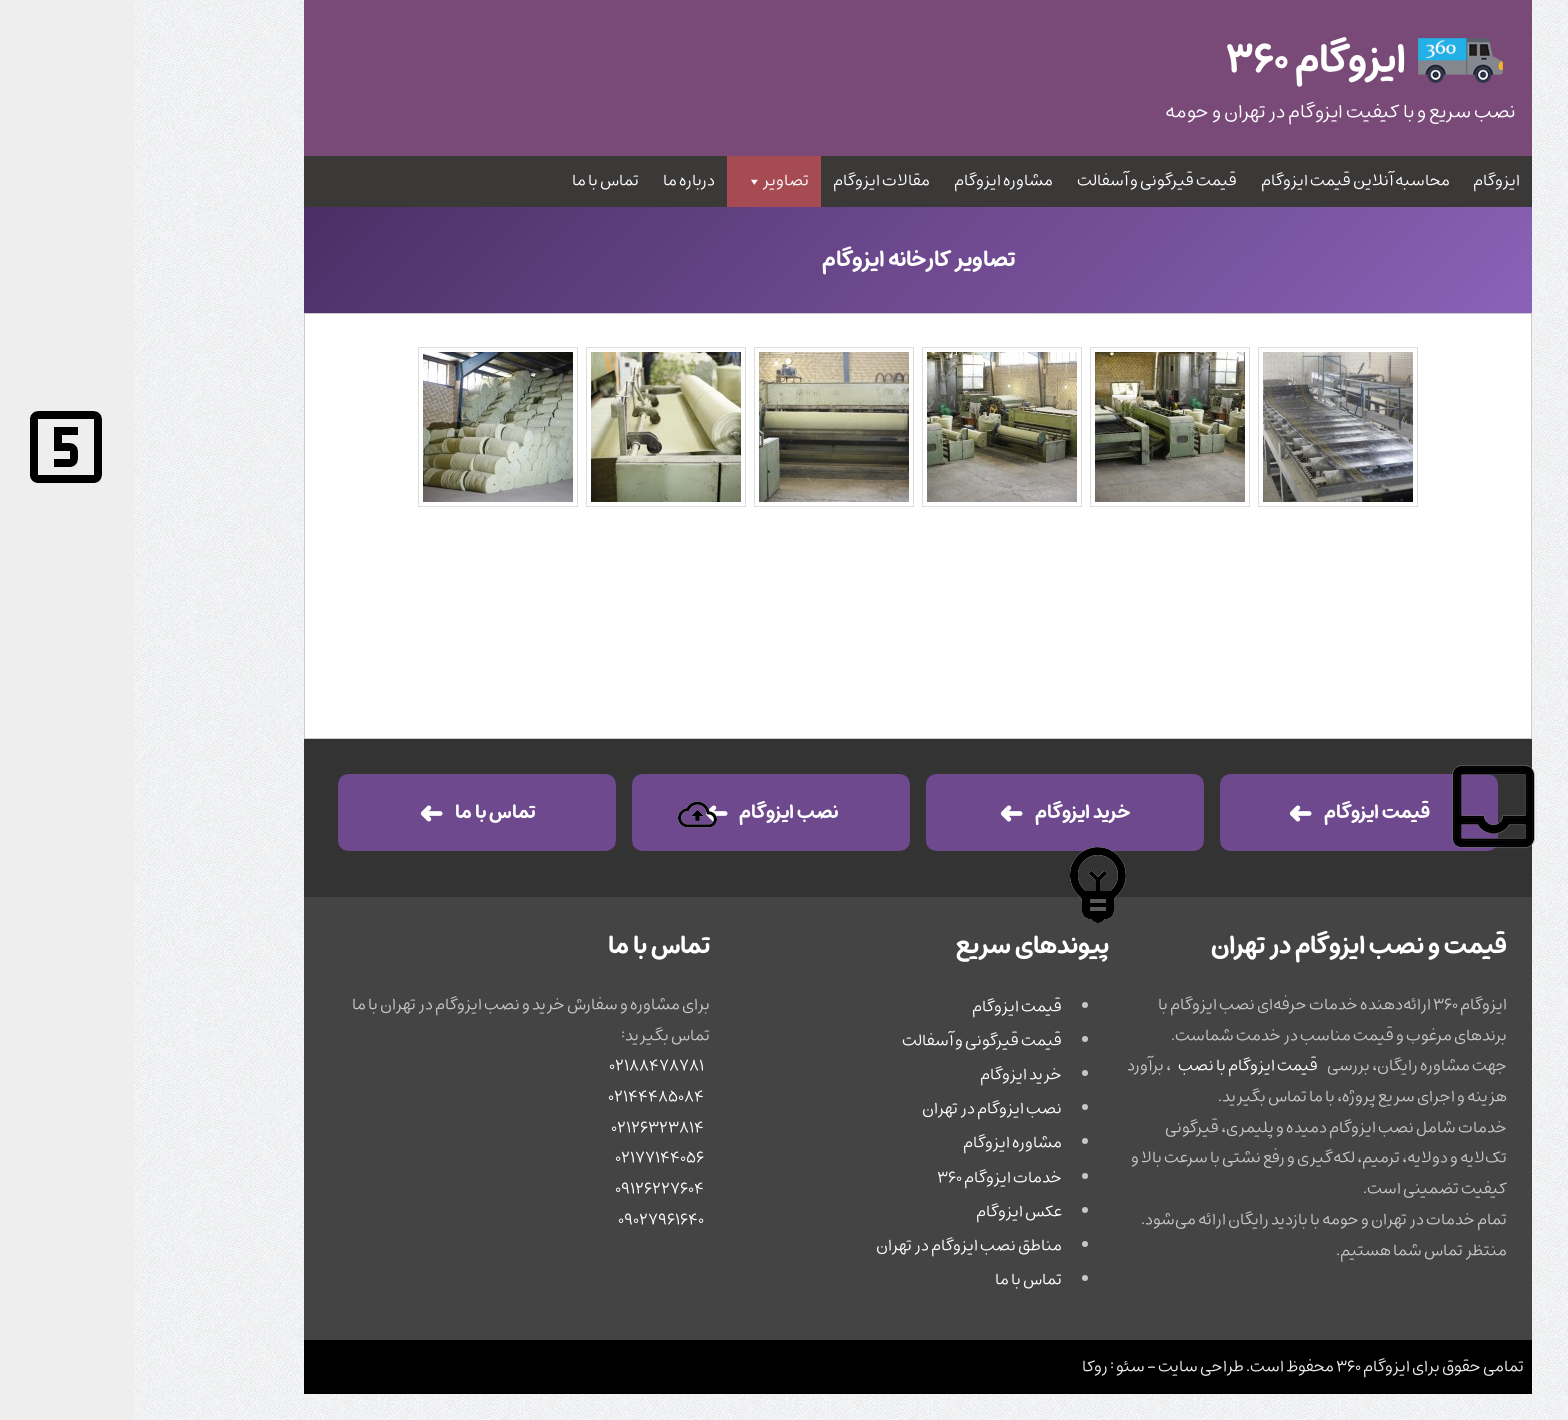 The width and height of the screenshot is (1568, 1420). Describe the element at coordinates (697, 814) in the screenshot. I see `upload files to cloud storage` at that location.